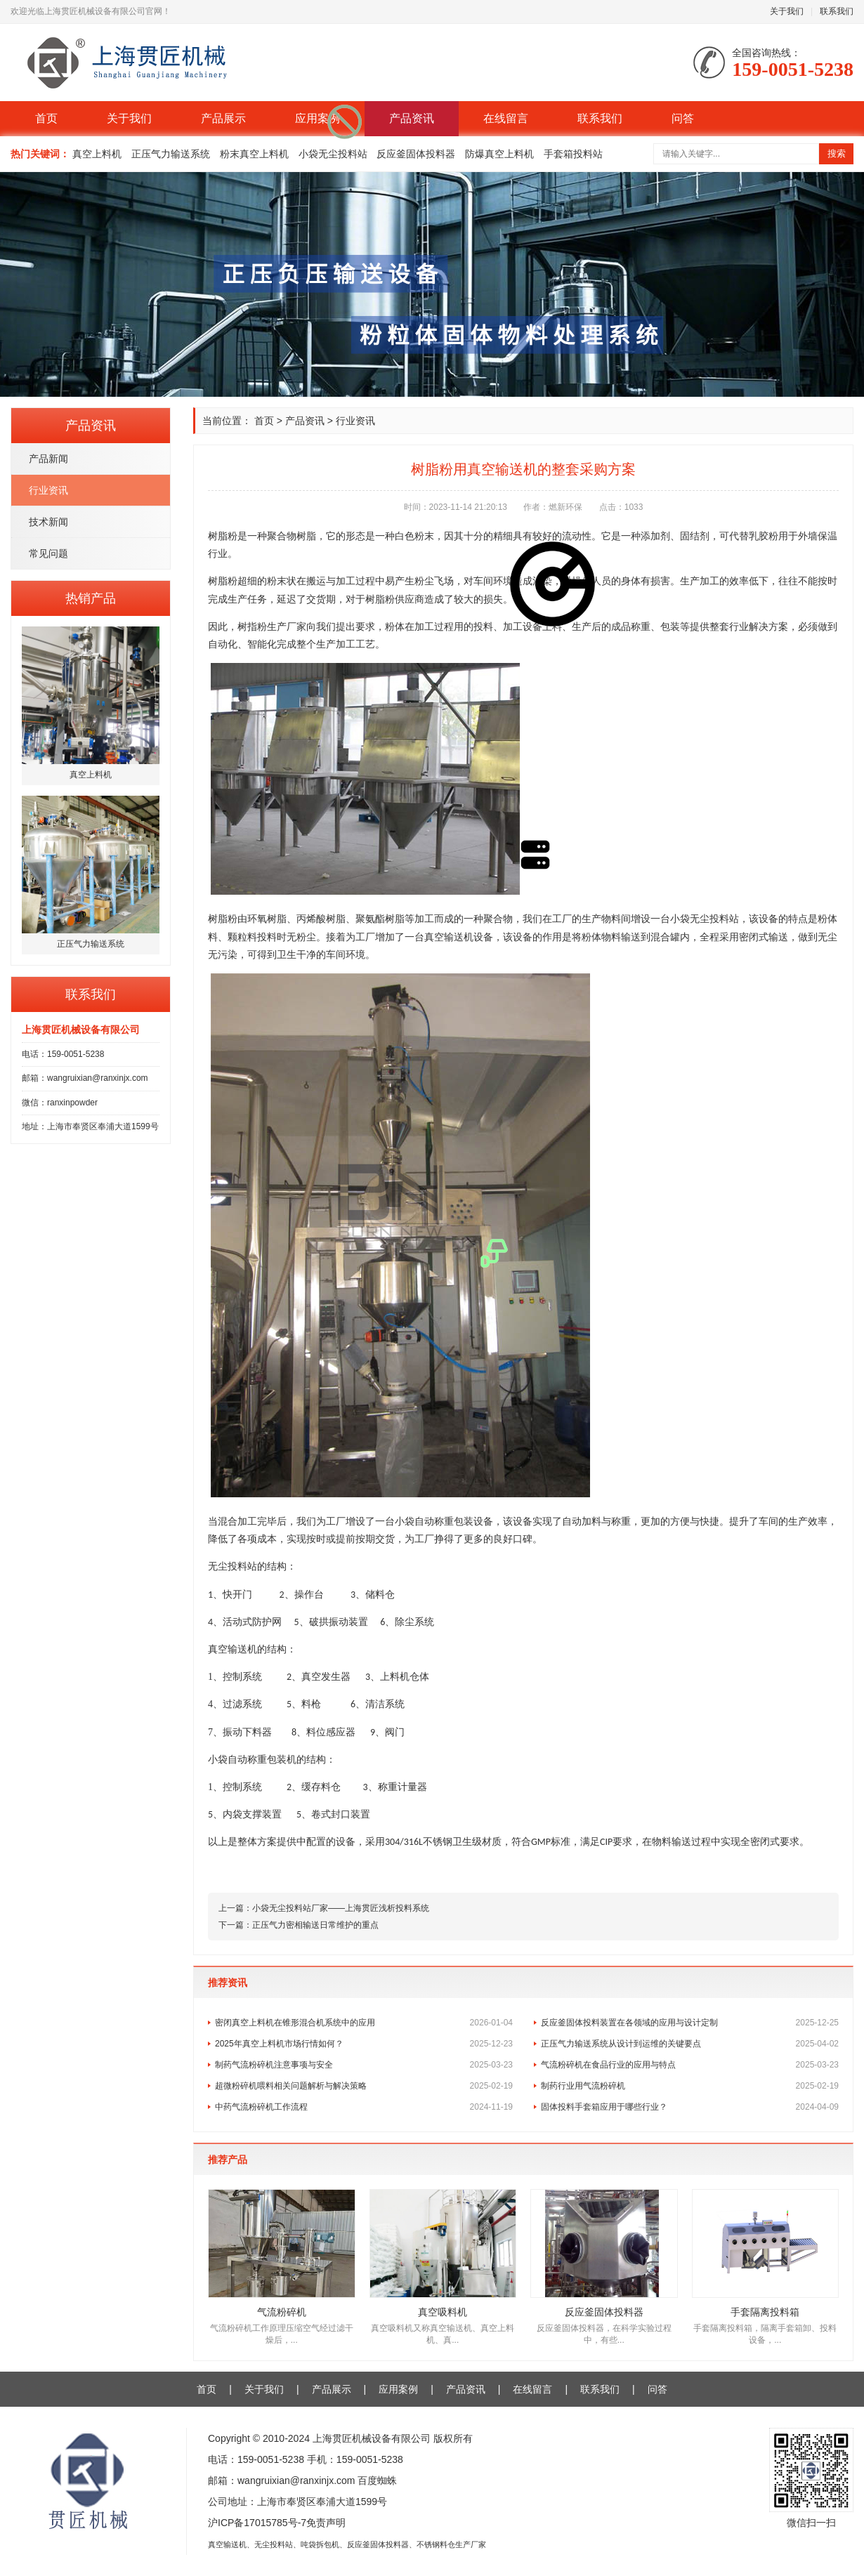 The image size is (864, 2576). What do you see at coordinates (494, 1252) in the screenshot?
I see `select a wall-mounted light fixture` at bounding box center [494, 1252].